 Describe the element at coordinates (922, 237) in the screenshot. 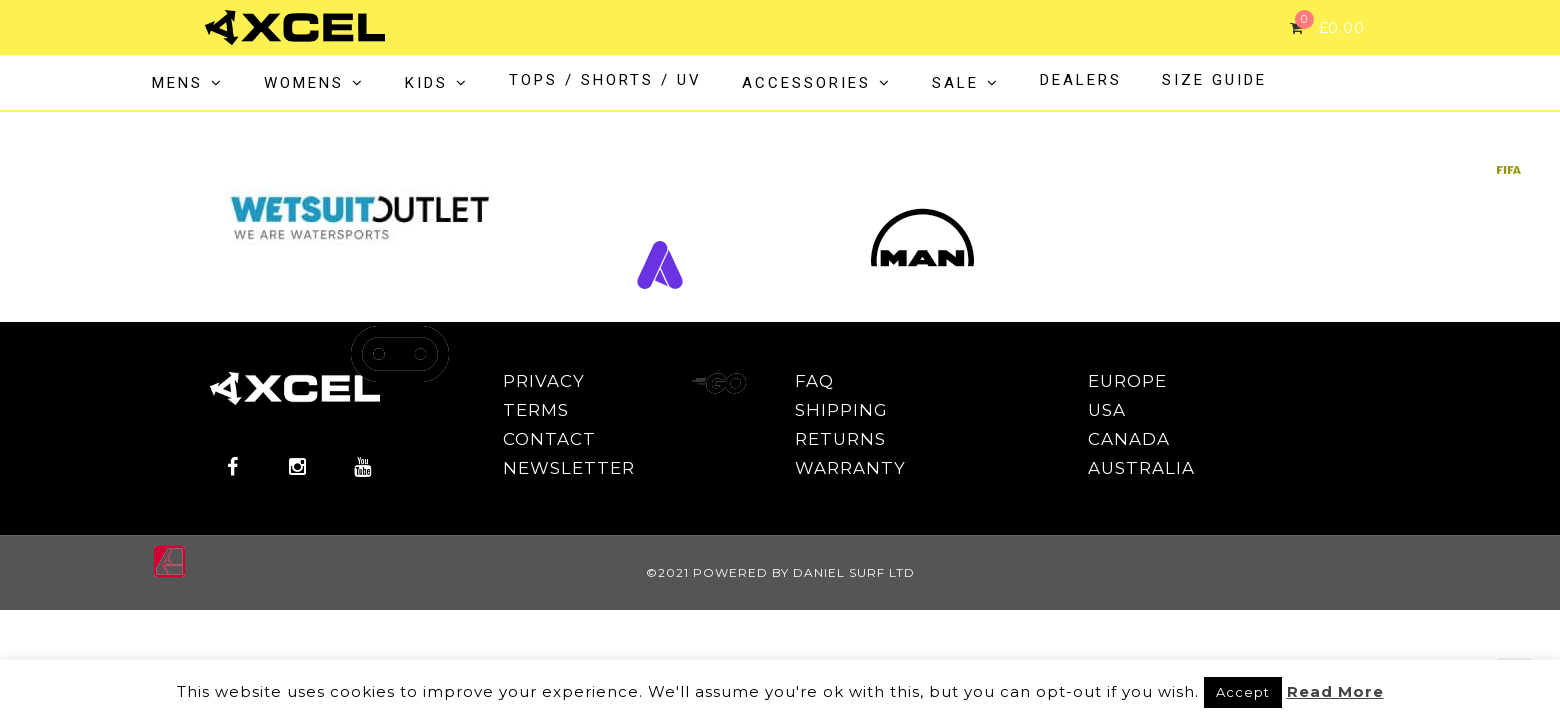

I see `MAN truck and bus company logo` at that location.